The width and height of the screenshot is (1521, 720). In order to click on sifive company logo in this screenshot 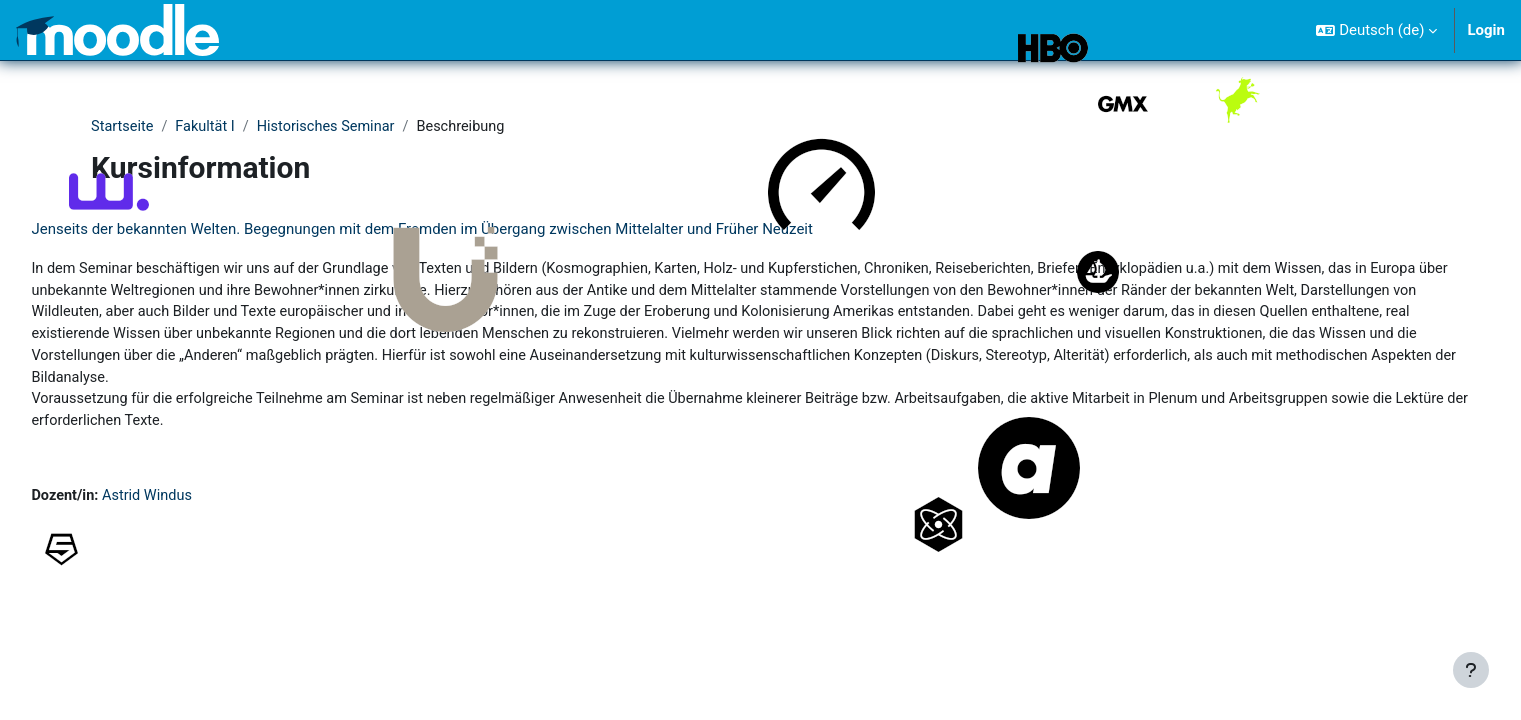, I will do `click(61, 549)`.